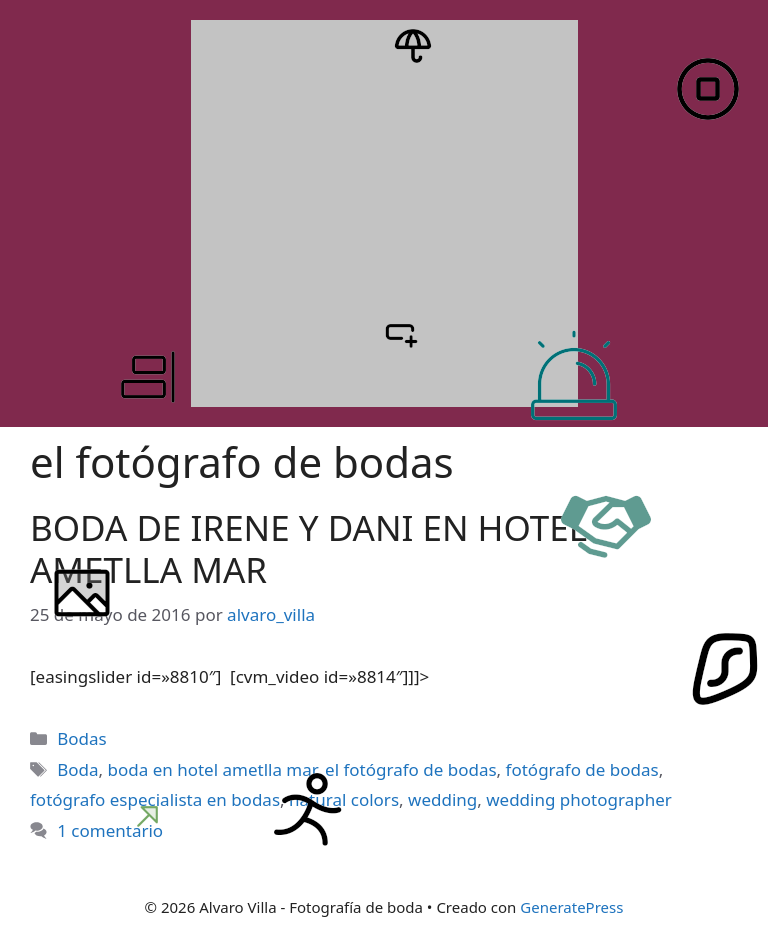 The width and height of the screenshot is (768, 939). Describe the element at coordinates (149, 377) in the screenshot. I see `align text or content to the right` at that location.